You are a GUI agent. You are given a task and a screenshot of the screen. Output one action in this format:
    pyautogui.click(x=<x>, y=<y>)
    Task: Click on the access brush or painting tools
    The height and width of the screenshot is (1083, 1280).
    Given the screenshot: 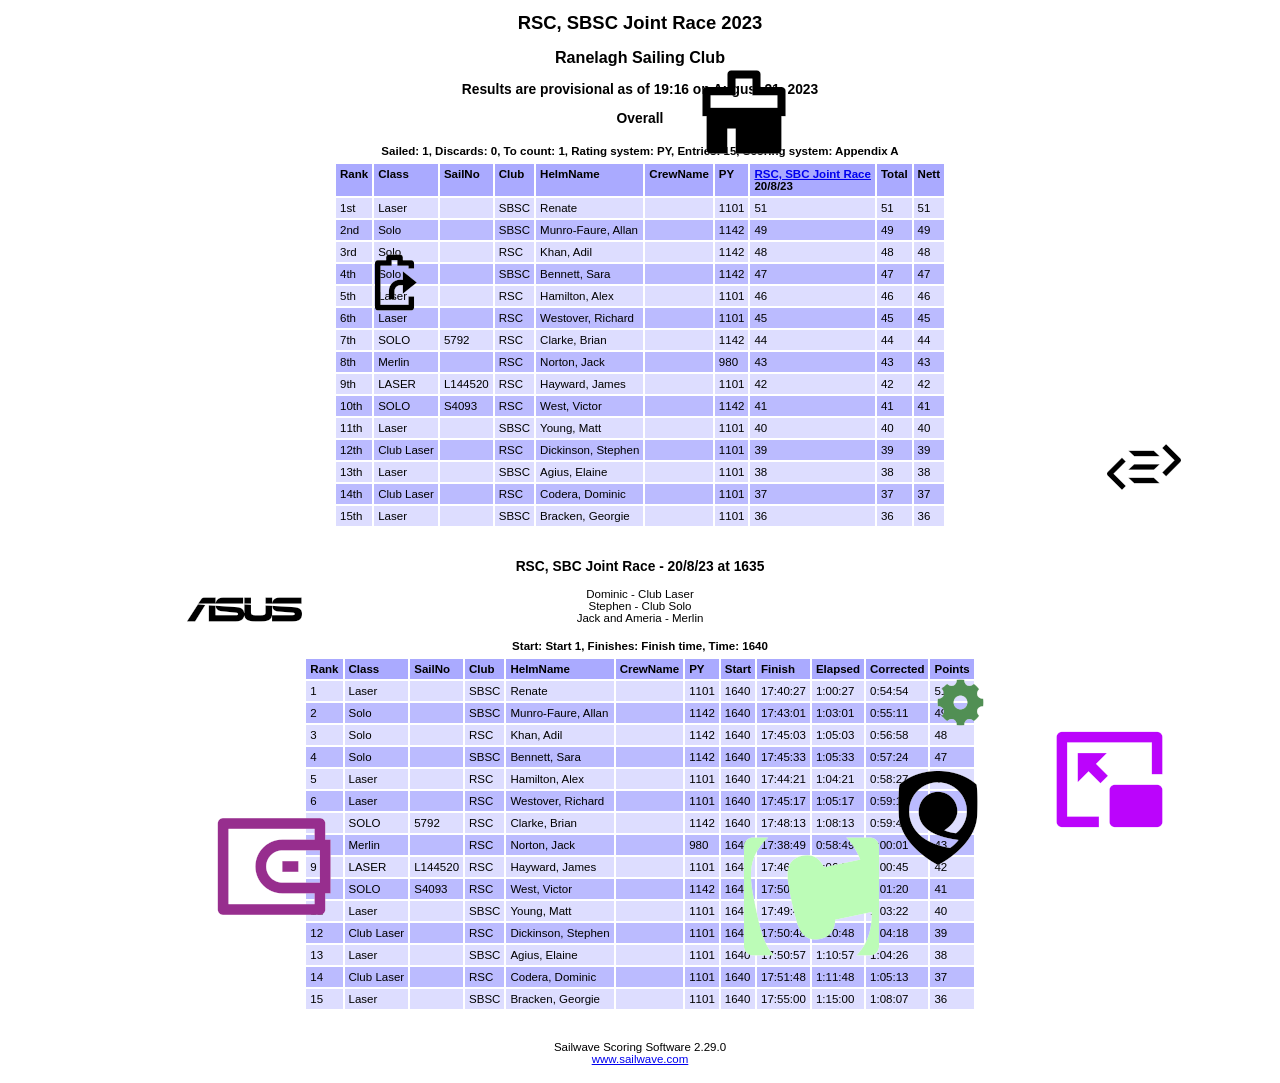 What is the action you would take?
    pyautogui.click(x=744, y=112)
    